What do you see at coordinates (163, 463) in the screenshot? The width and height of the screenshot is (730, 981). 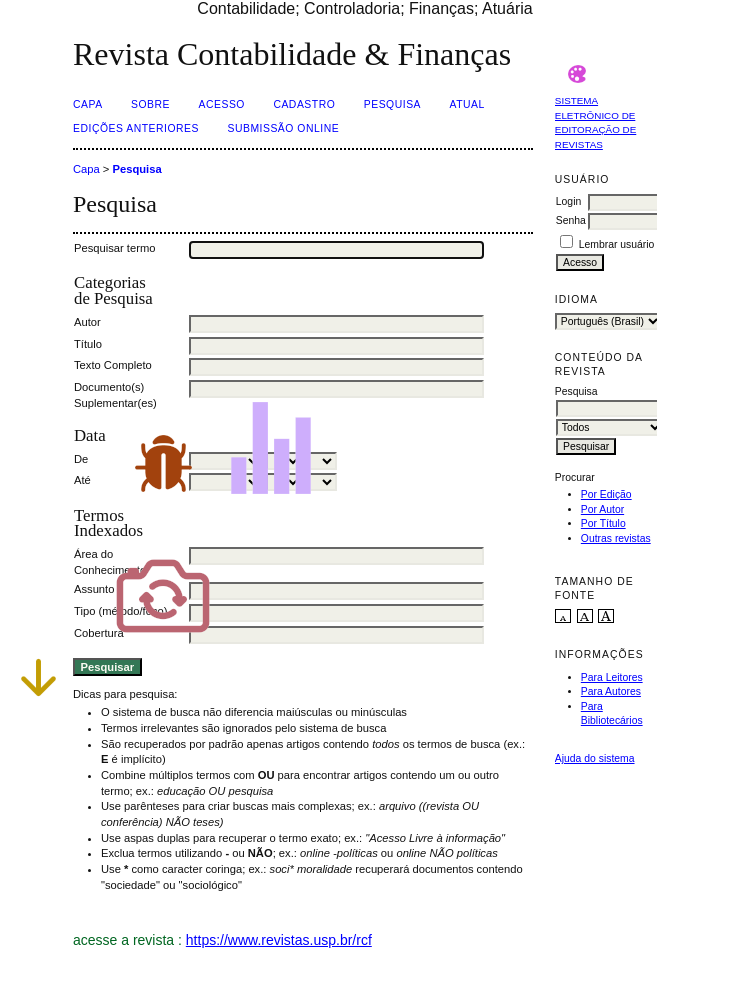 I see `report a bug or issue` at bounding box center [163, 463].